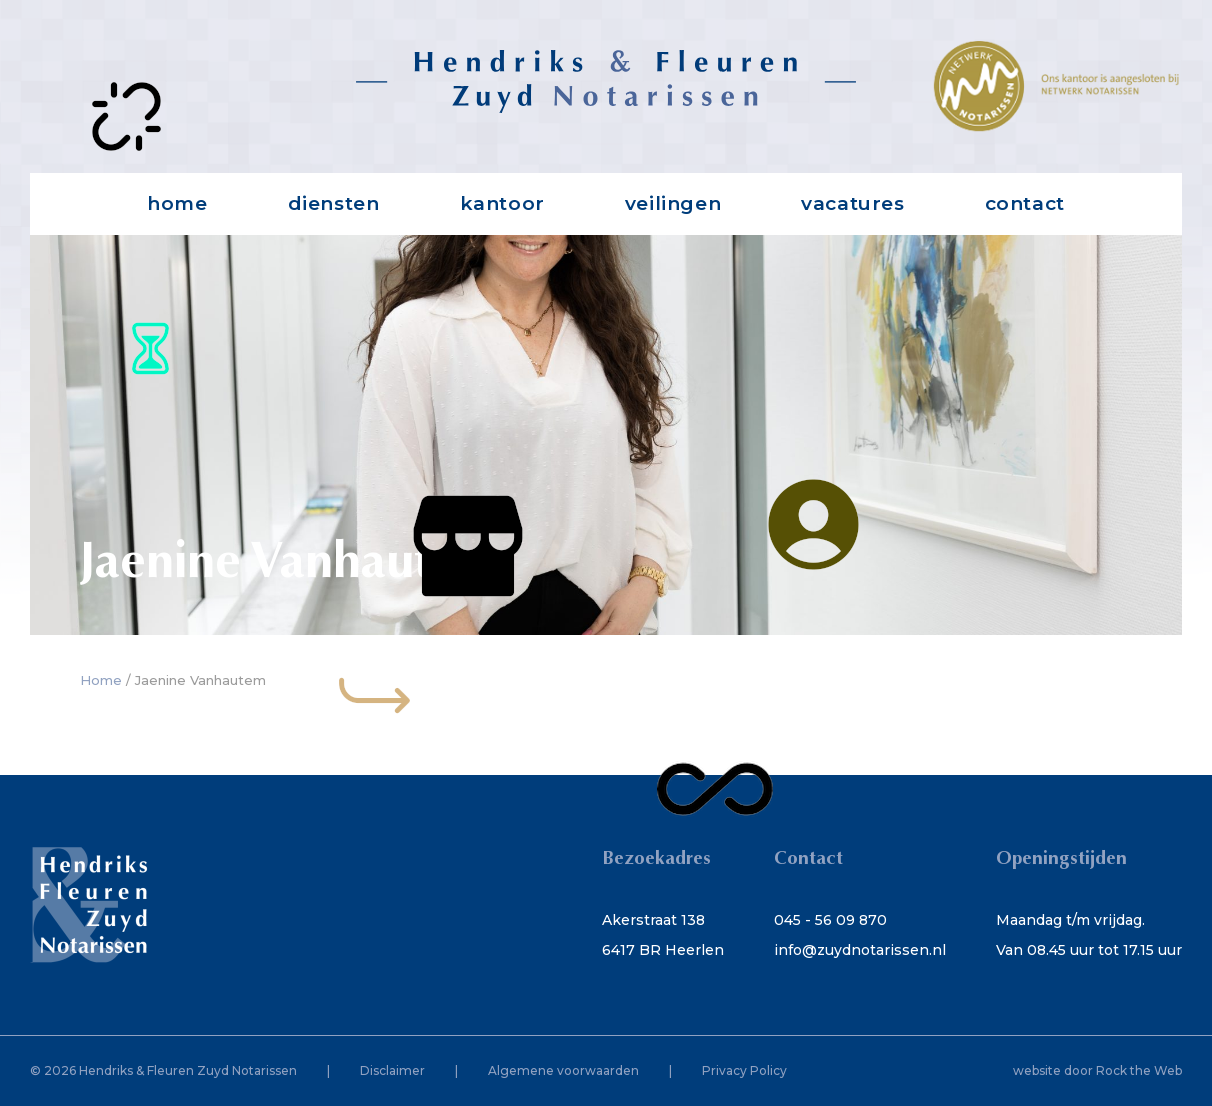 This screenshot has height=1106, width=1212. I want to click on browse or open the store, so click(468, 546).